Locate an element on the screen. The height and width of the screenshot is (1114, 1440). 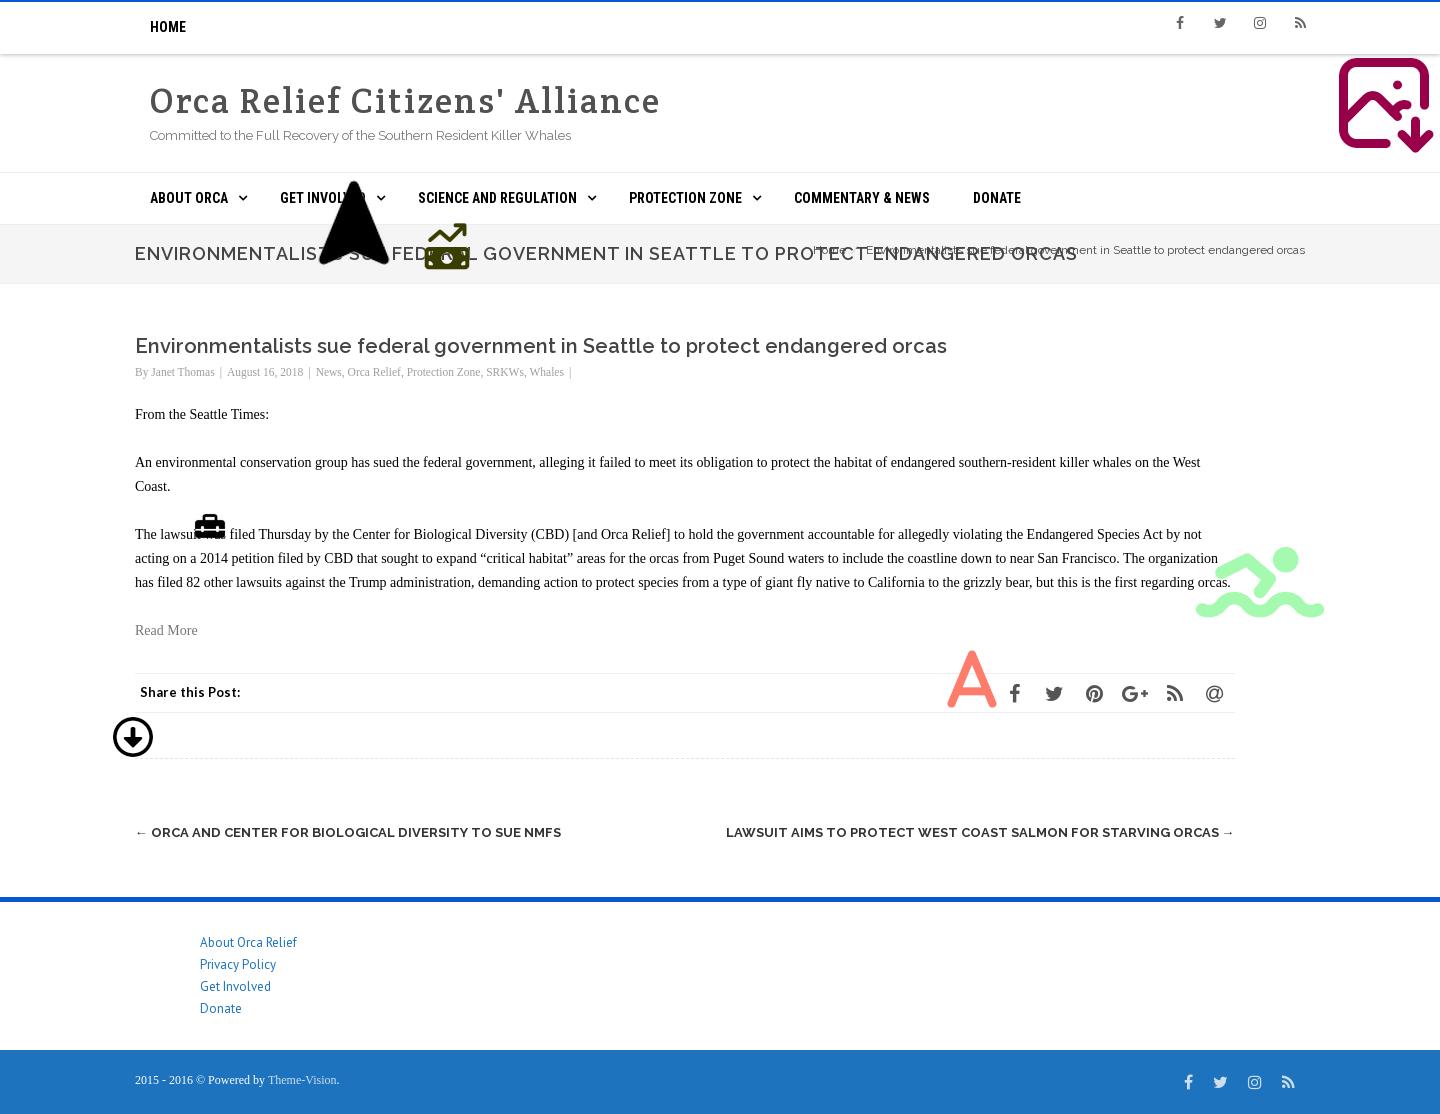
download image to device is located at coordinates (1384, 103).